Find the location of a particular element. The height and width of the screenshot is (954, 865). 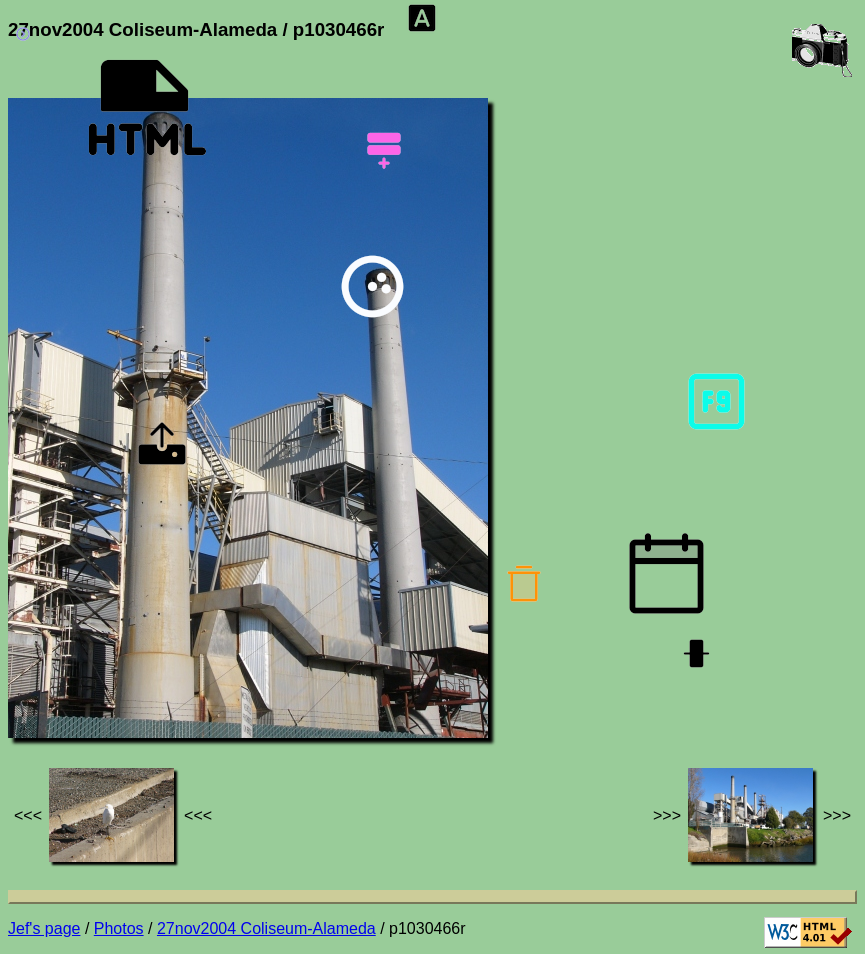

align object to vertical center is located at coordinates (696, 653).